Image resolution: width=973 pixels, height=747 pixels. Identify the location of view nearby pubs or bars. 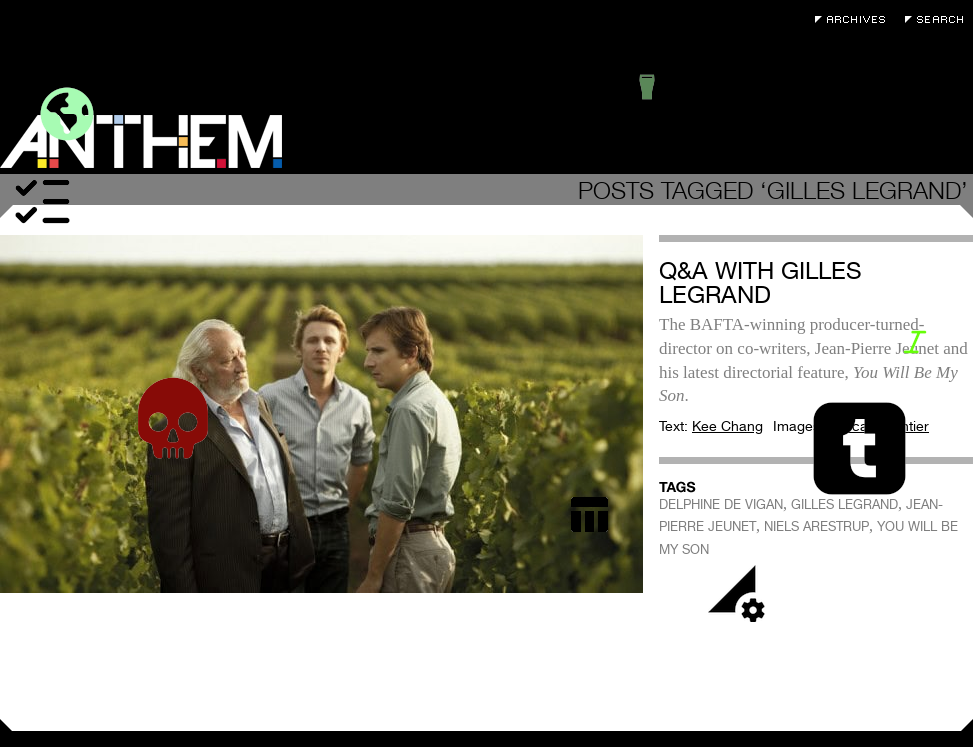
(647, 87).